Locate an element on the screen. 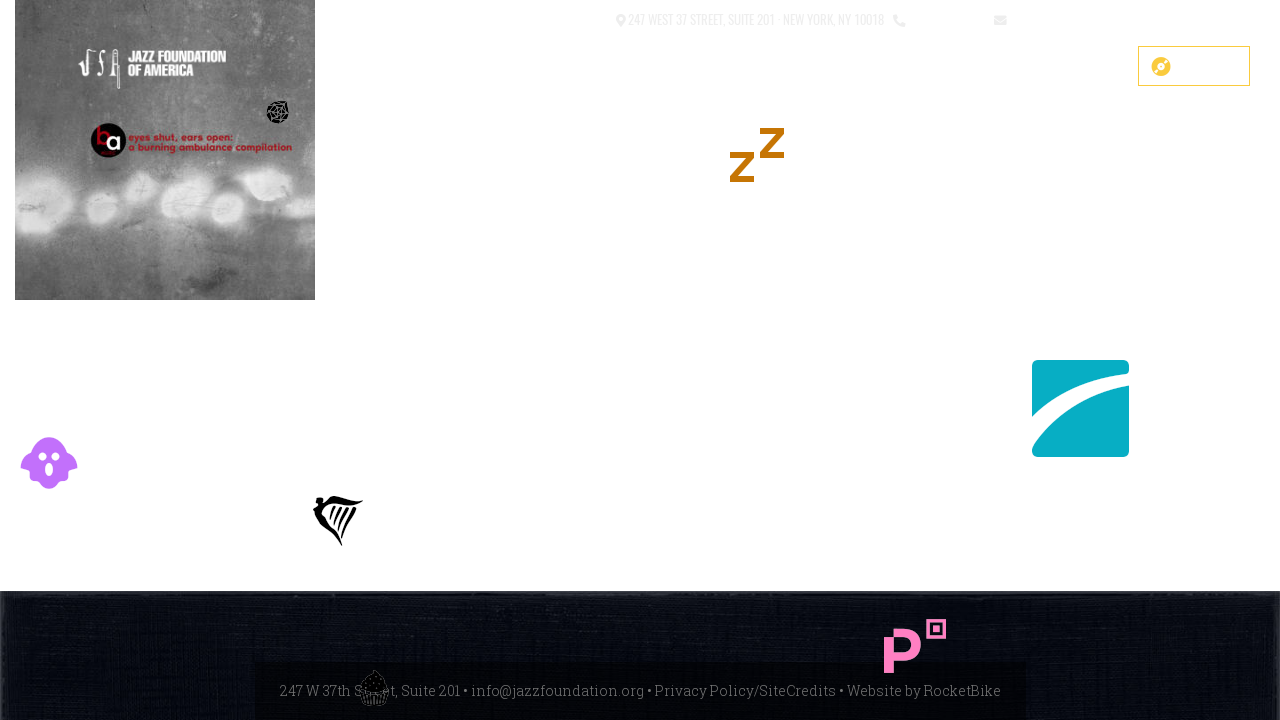 The width and height of the screenshot is (1280, 720). open the PicPay app is located at coordinates (915, 646).